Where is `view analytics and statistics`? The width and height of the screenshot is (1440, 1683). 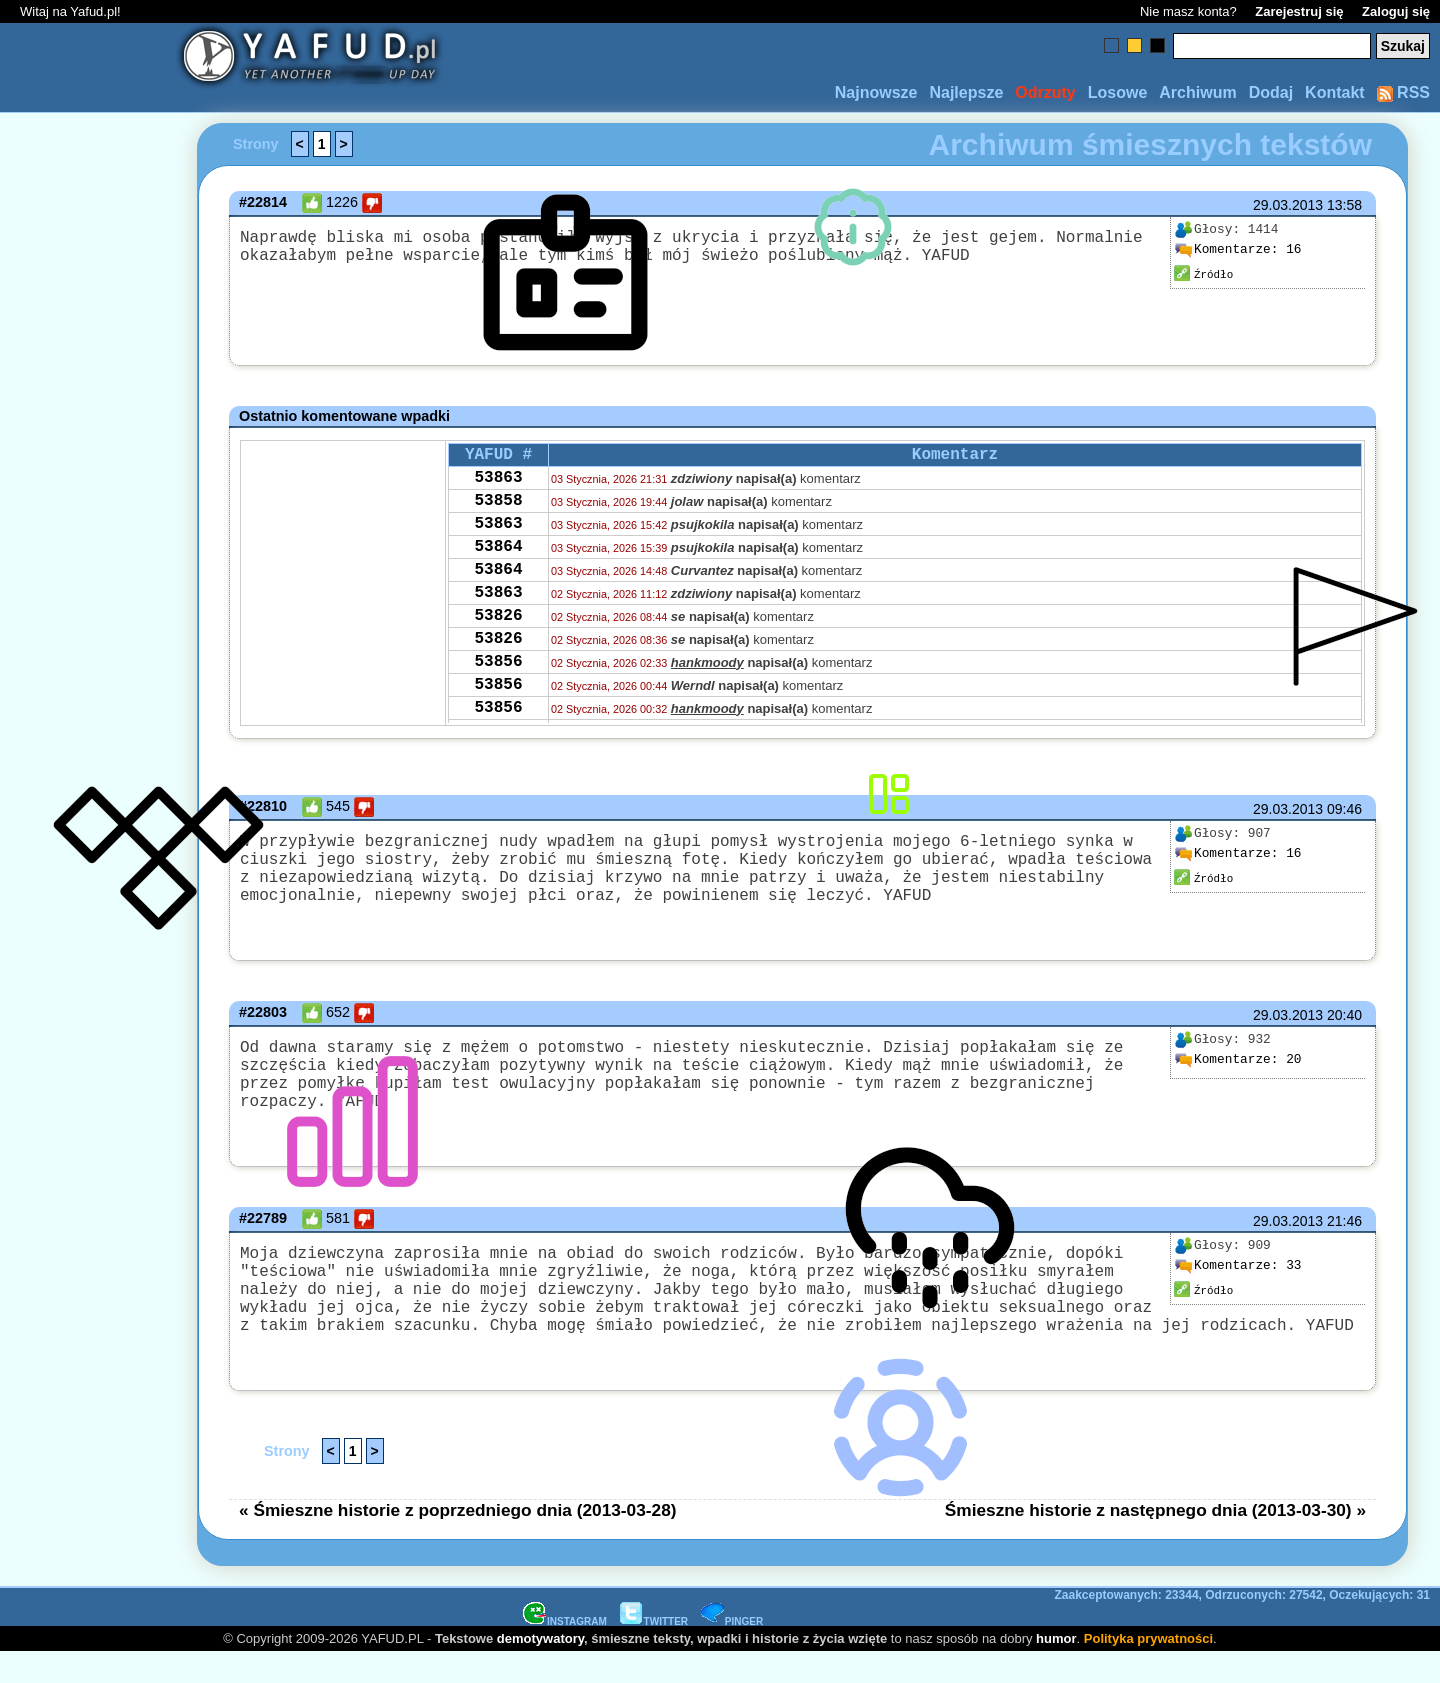 view analytics and statistics is located at coordinates (352, 1121).